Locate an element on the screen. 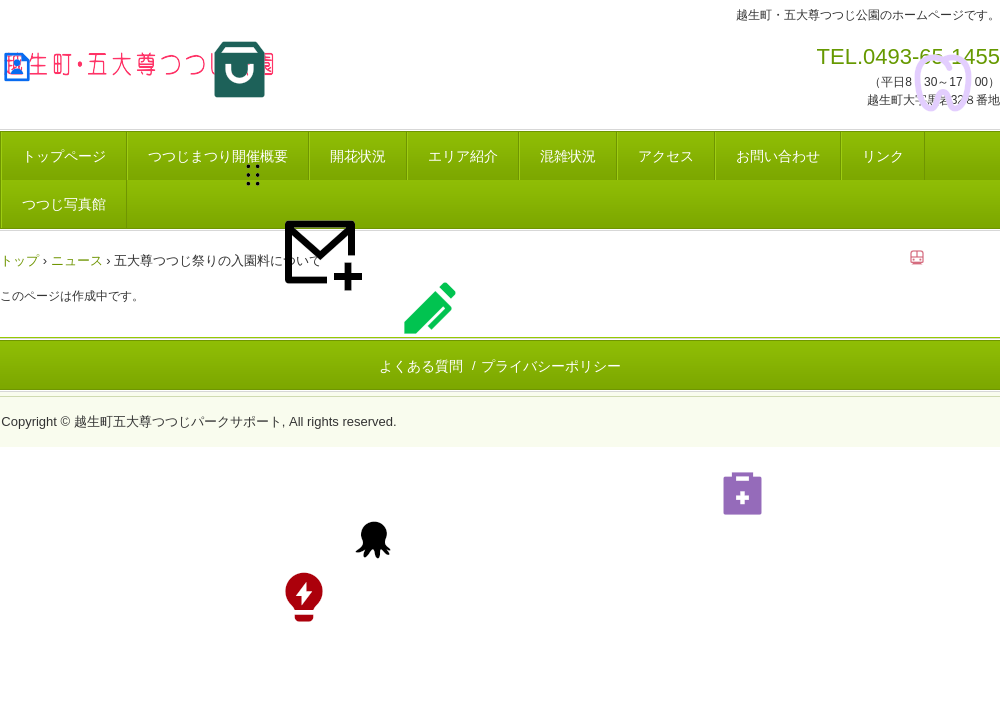  access medical records or patient files is located at coordinates (742, 493).